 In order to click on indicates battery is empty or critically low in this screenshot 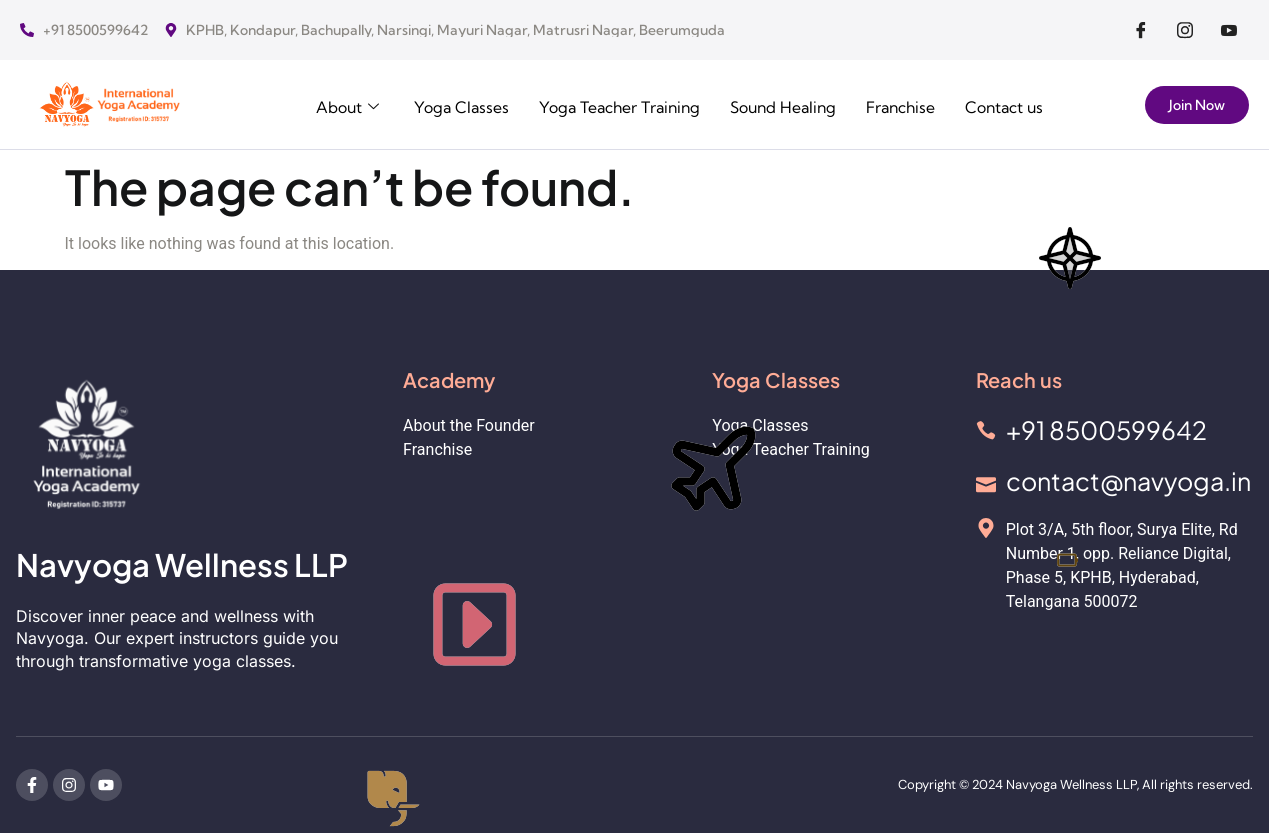, I will do `click(1067, 559)`.